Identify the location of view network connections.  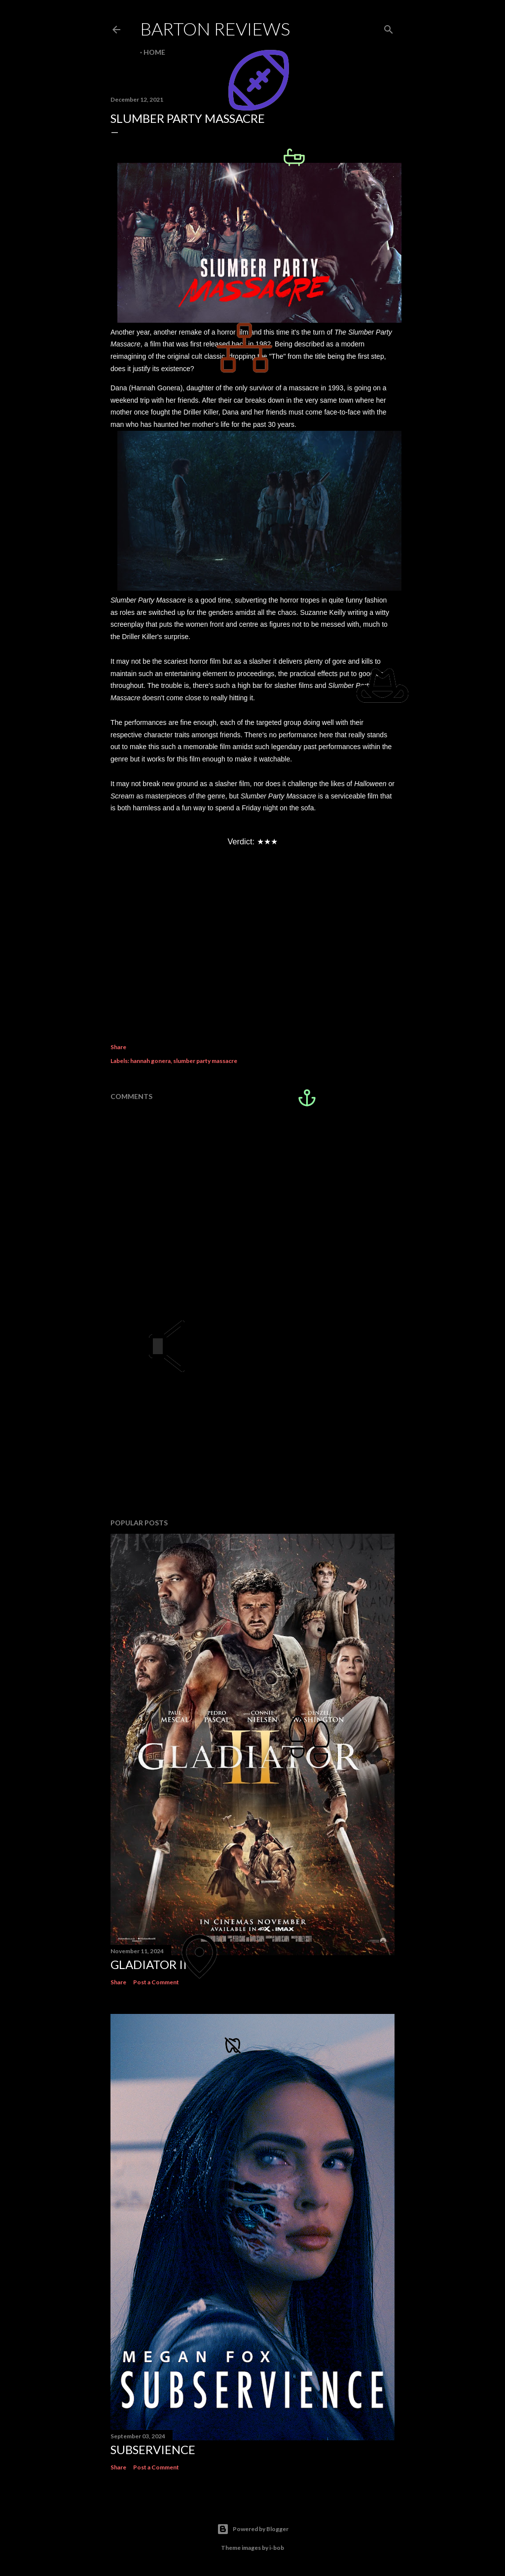
(244, 348).